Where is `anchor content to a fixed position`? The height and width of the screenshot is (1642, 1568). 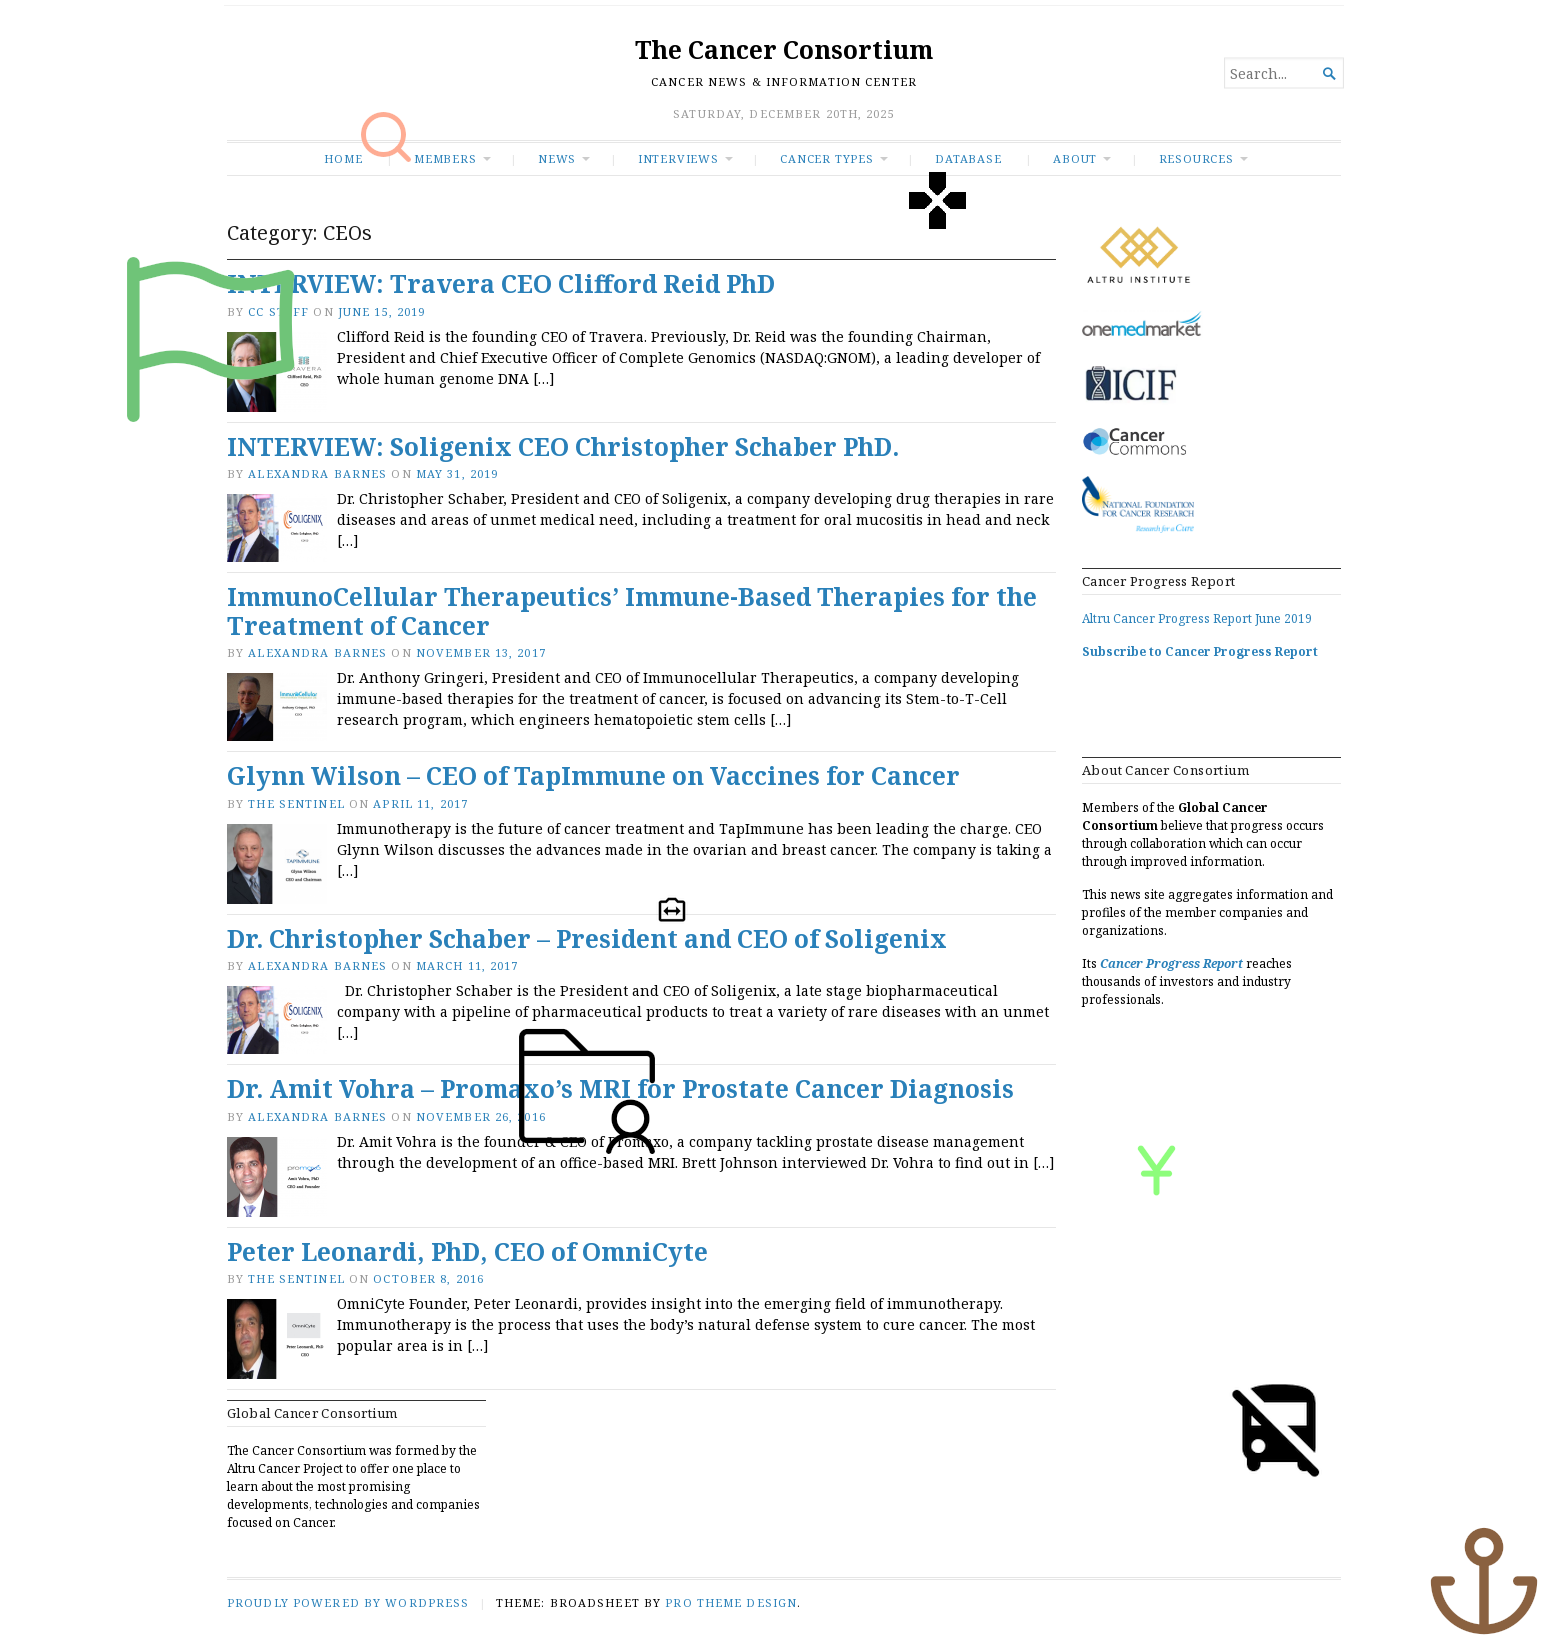 anchor content to a fixed position is located at coordinates (1484, 1581).